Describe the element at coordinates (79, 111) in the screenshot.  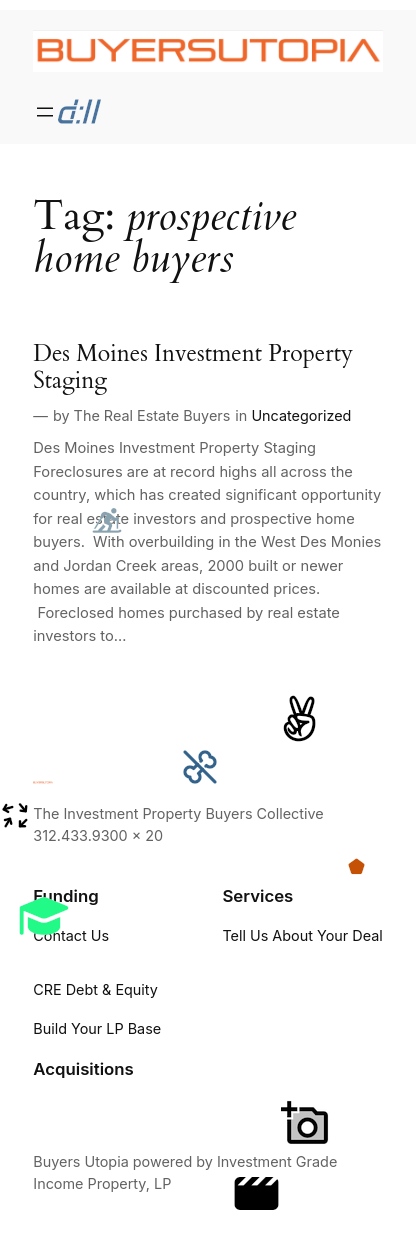
I see `cmplid brand logo` at that location.